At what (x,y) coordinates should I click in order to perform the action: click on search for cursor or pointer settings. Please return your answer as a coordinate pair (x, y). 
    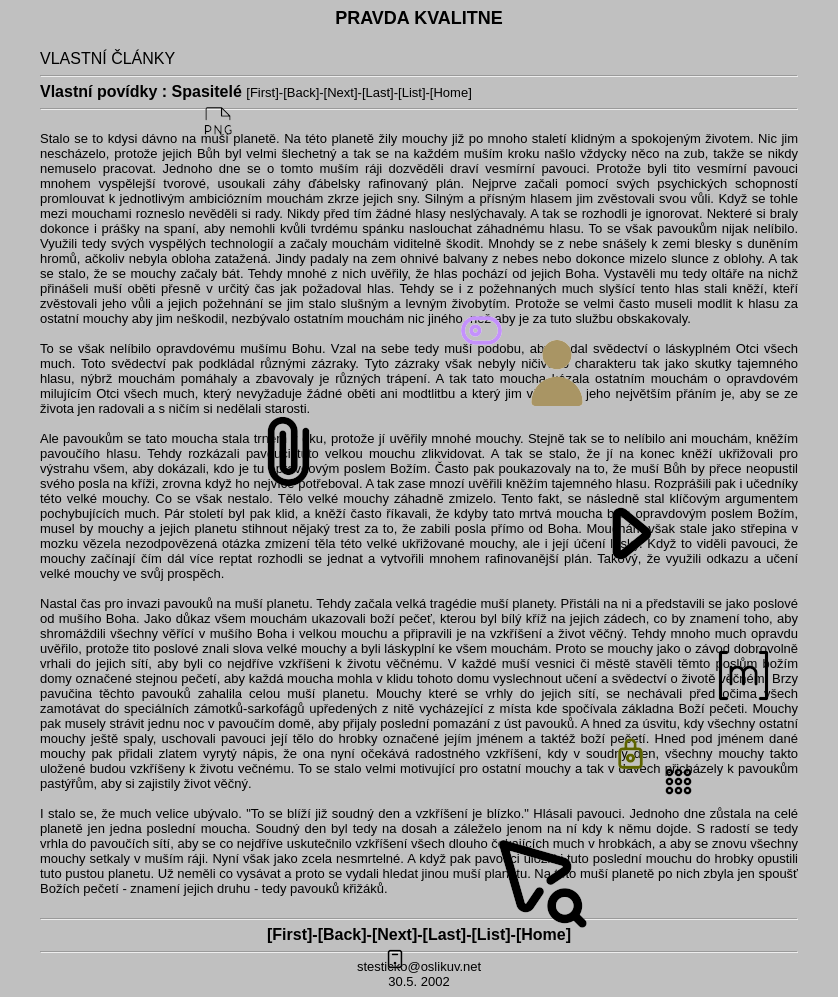
    Looking at the image, I should click on (538, 879).